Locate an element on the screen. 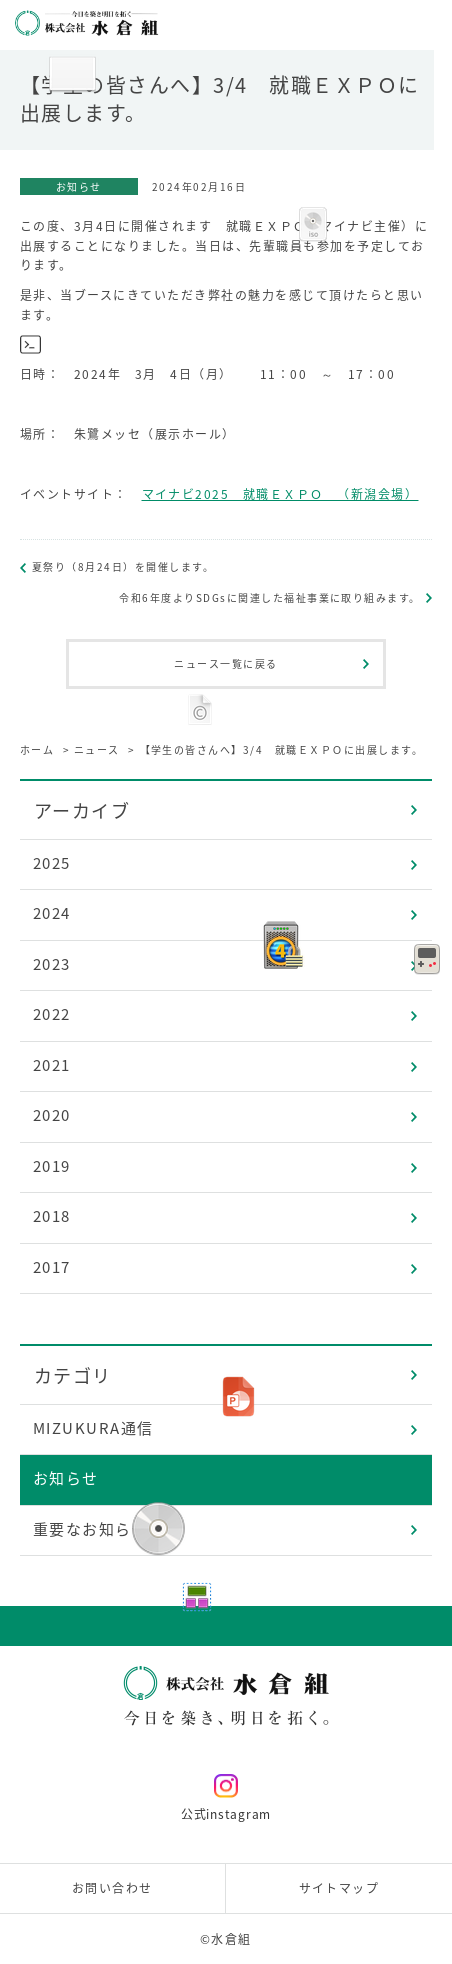 This screenshot has width=452, height=1964. generic bluetooth device placeholder is located at coordinates (72, 73).